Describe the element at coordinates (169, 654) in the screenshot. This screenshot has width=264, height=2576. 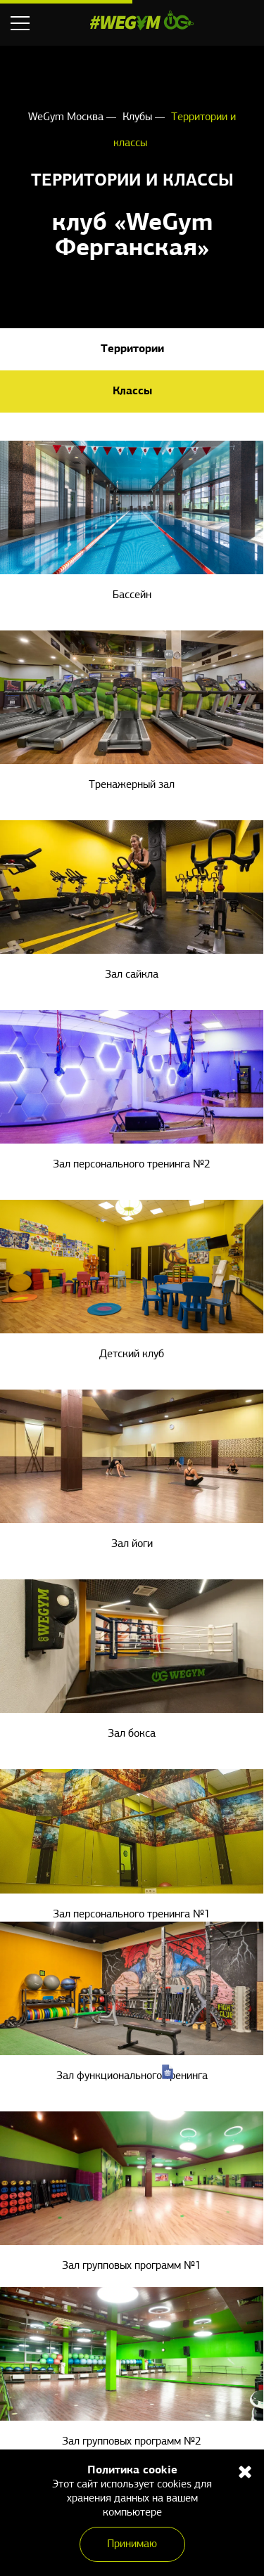
I see `open the Apple TV app` at that location.